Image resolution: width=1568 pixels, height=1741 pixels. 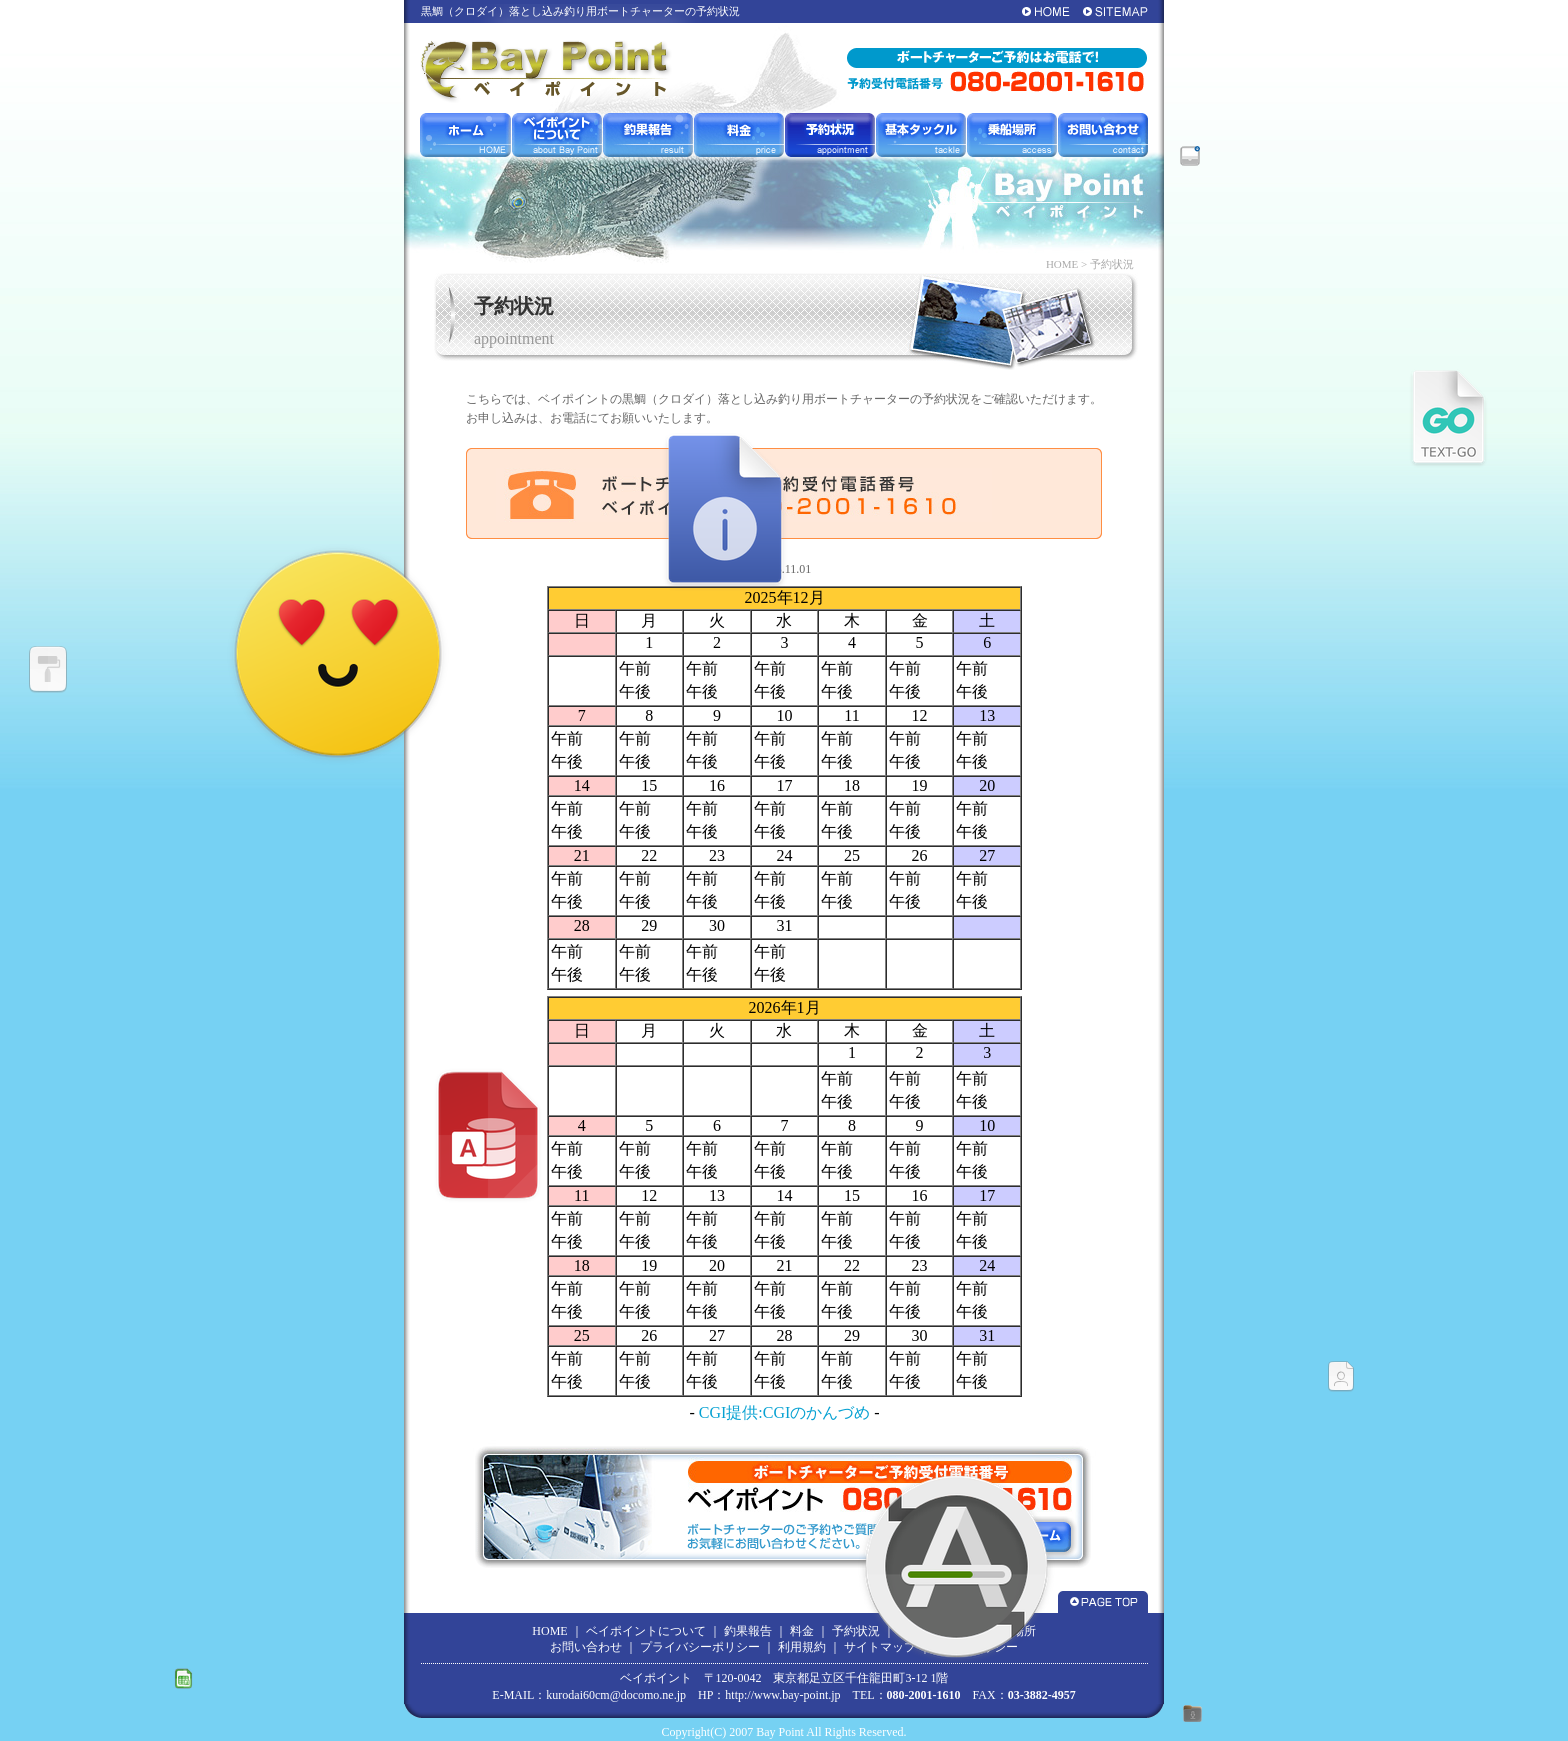 What do you see at coordinates (1448, 418) in the screenshot?
I see `a go programming language source file` at bounding box center [1448, 418].